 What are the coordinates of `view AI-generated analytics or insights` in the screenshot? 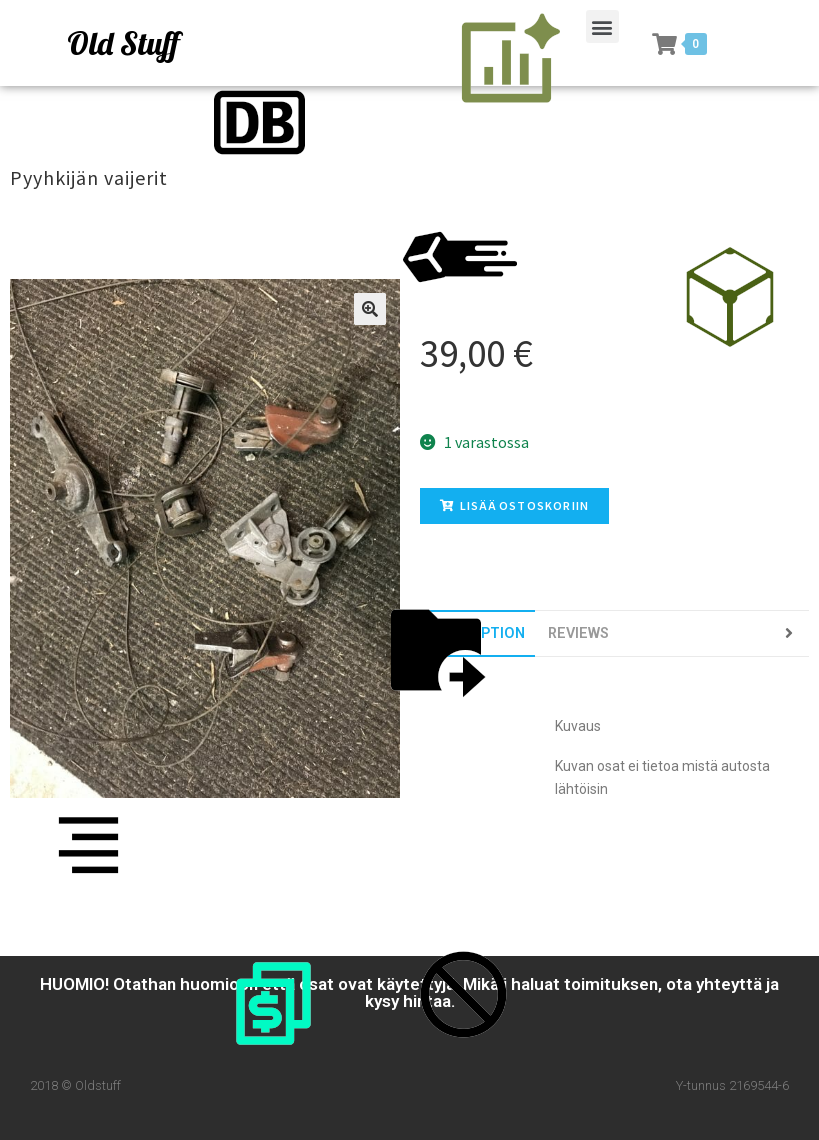 It's located at (506, 62).